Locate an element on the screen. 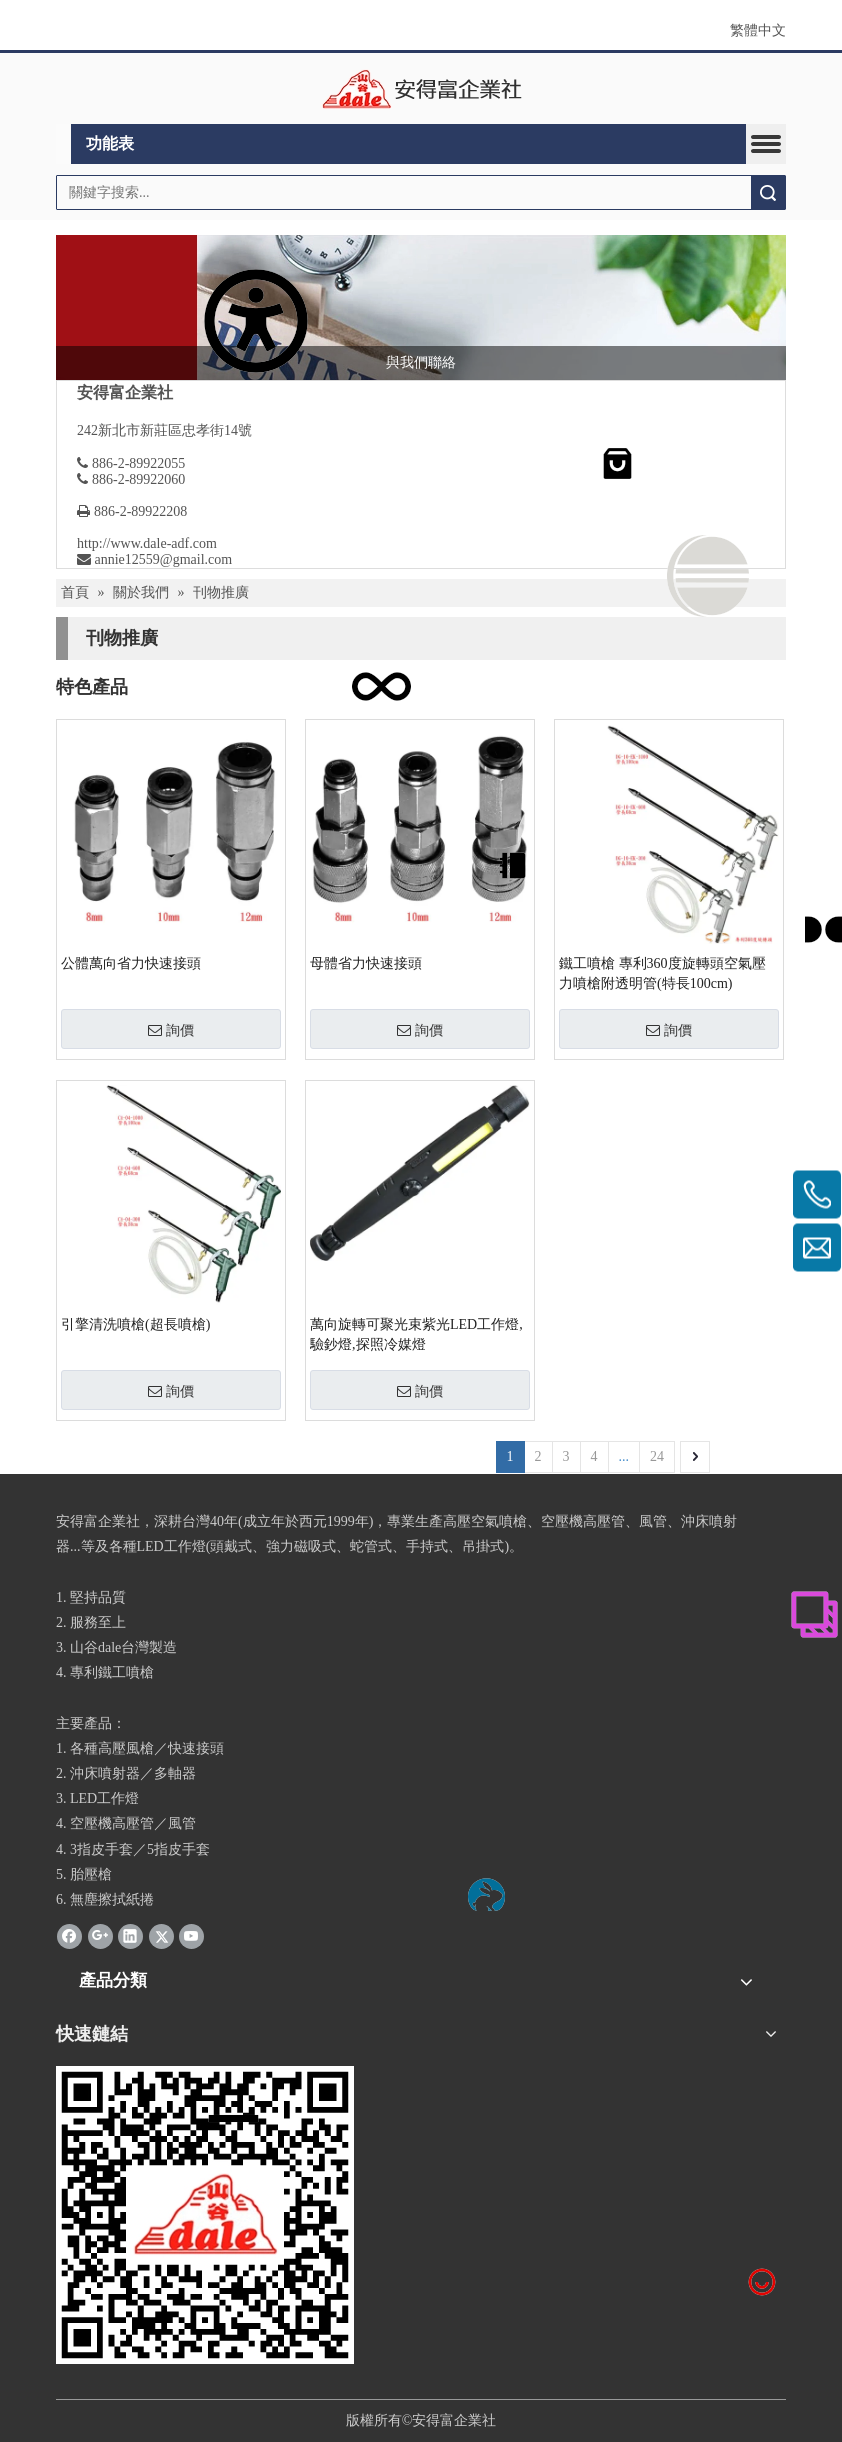 This screenshot has height=2442, width=842. remove or subtract an item is located at coordinates (233, 2118).